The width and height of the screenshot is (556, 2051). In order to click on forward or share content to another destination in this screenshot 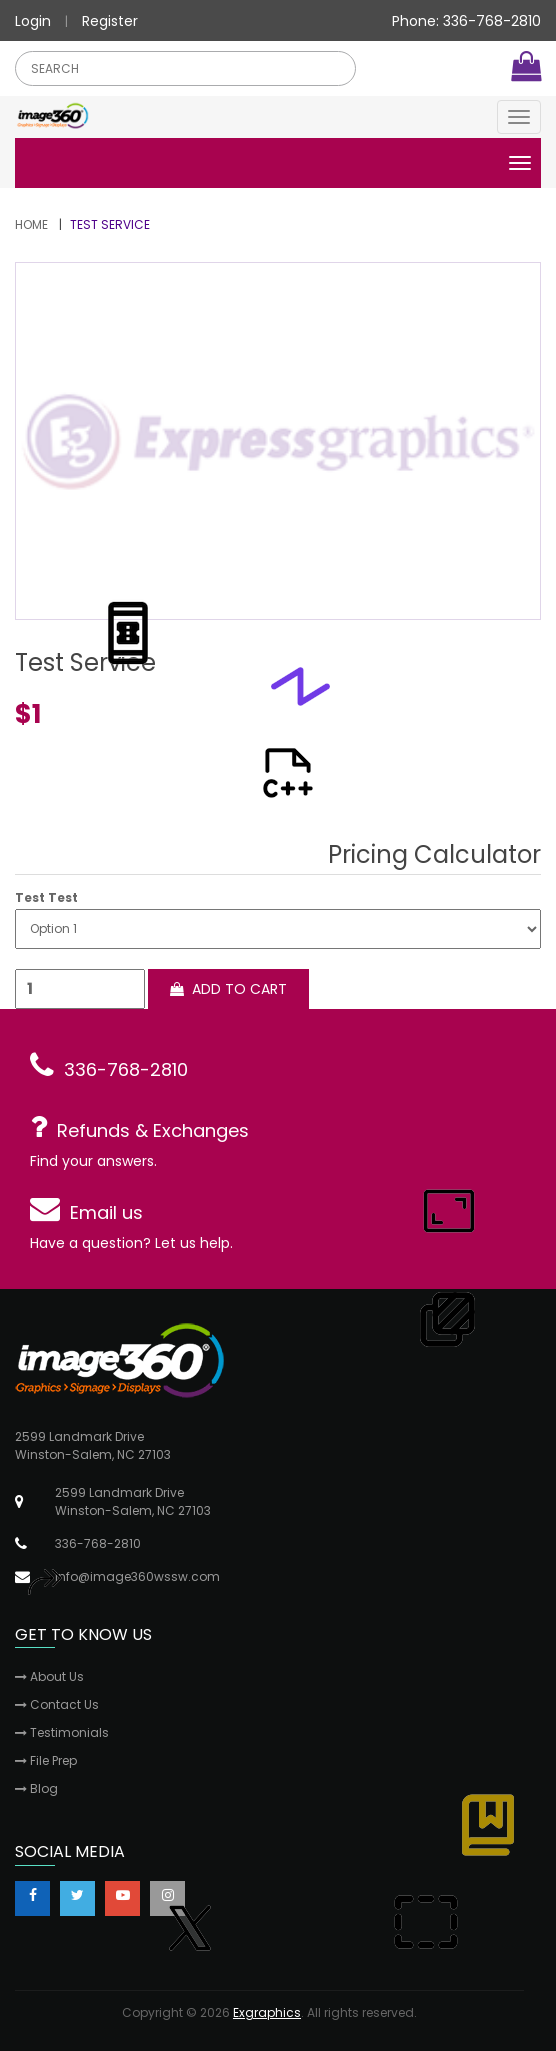, I will do `click(45, 1582)`.